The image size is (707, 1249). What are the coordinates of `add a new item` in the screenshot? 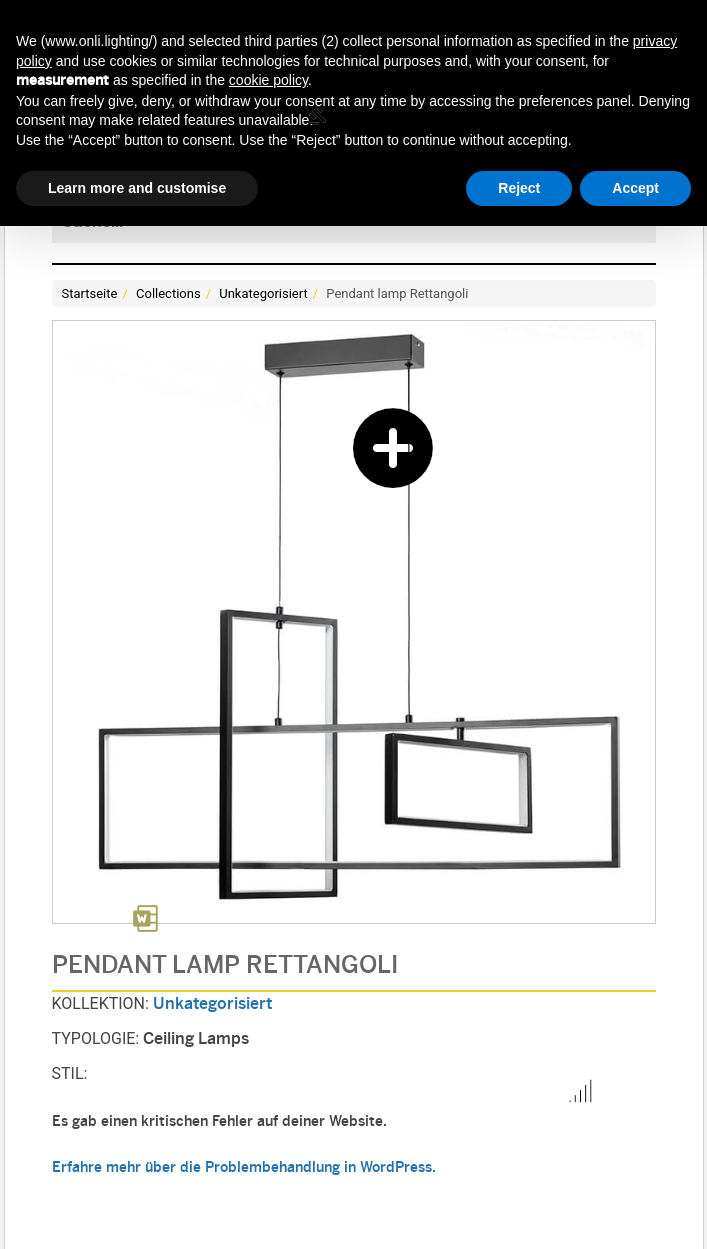 It's located at (393, 448).